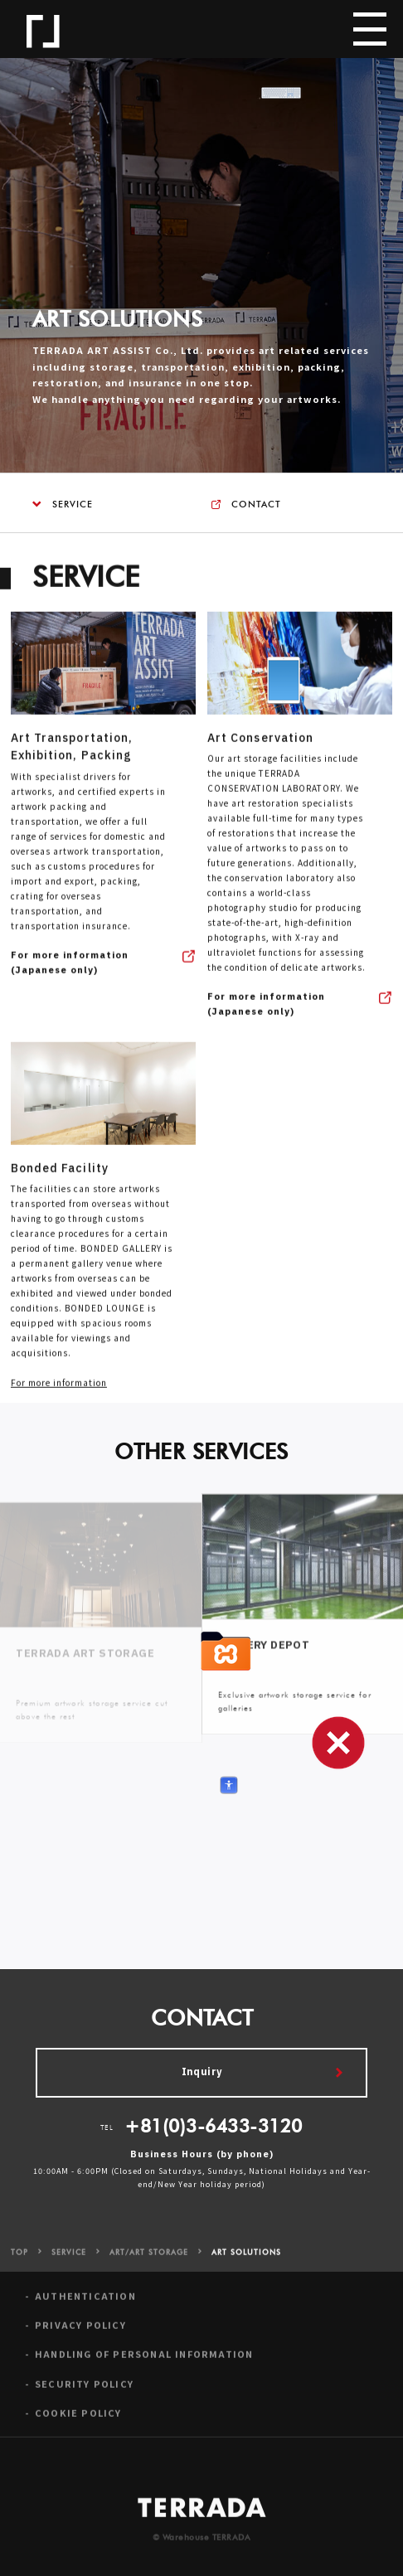 The width and height of the screenshot is (403, 2576). I want to click on indicates a connected iPad Air device, so click(284, 681).